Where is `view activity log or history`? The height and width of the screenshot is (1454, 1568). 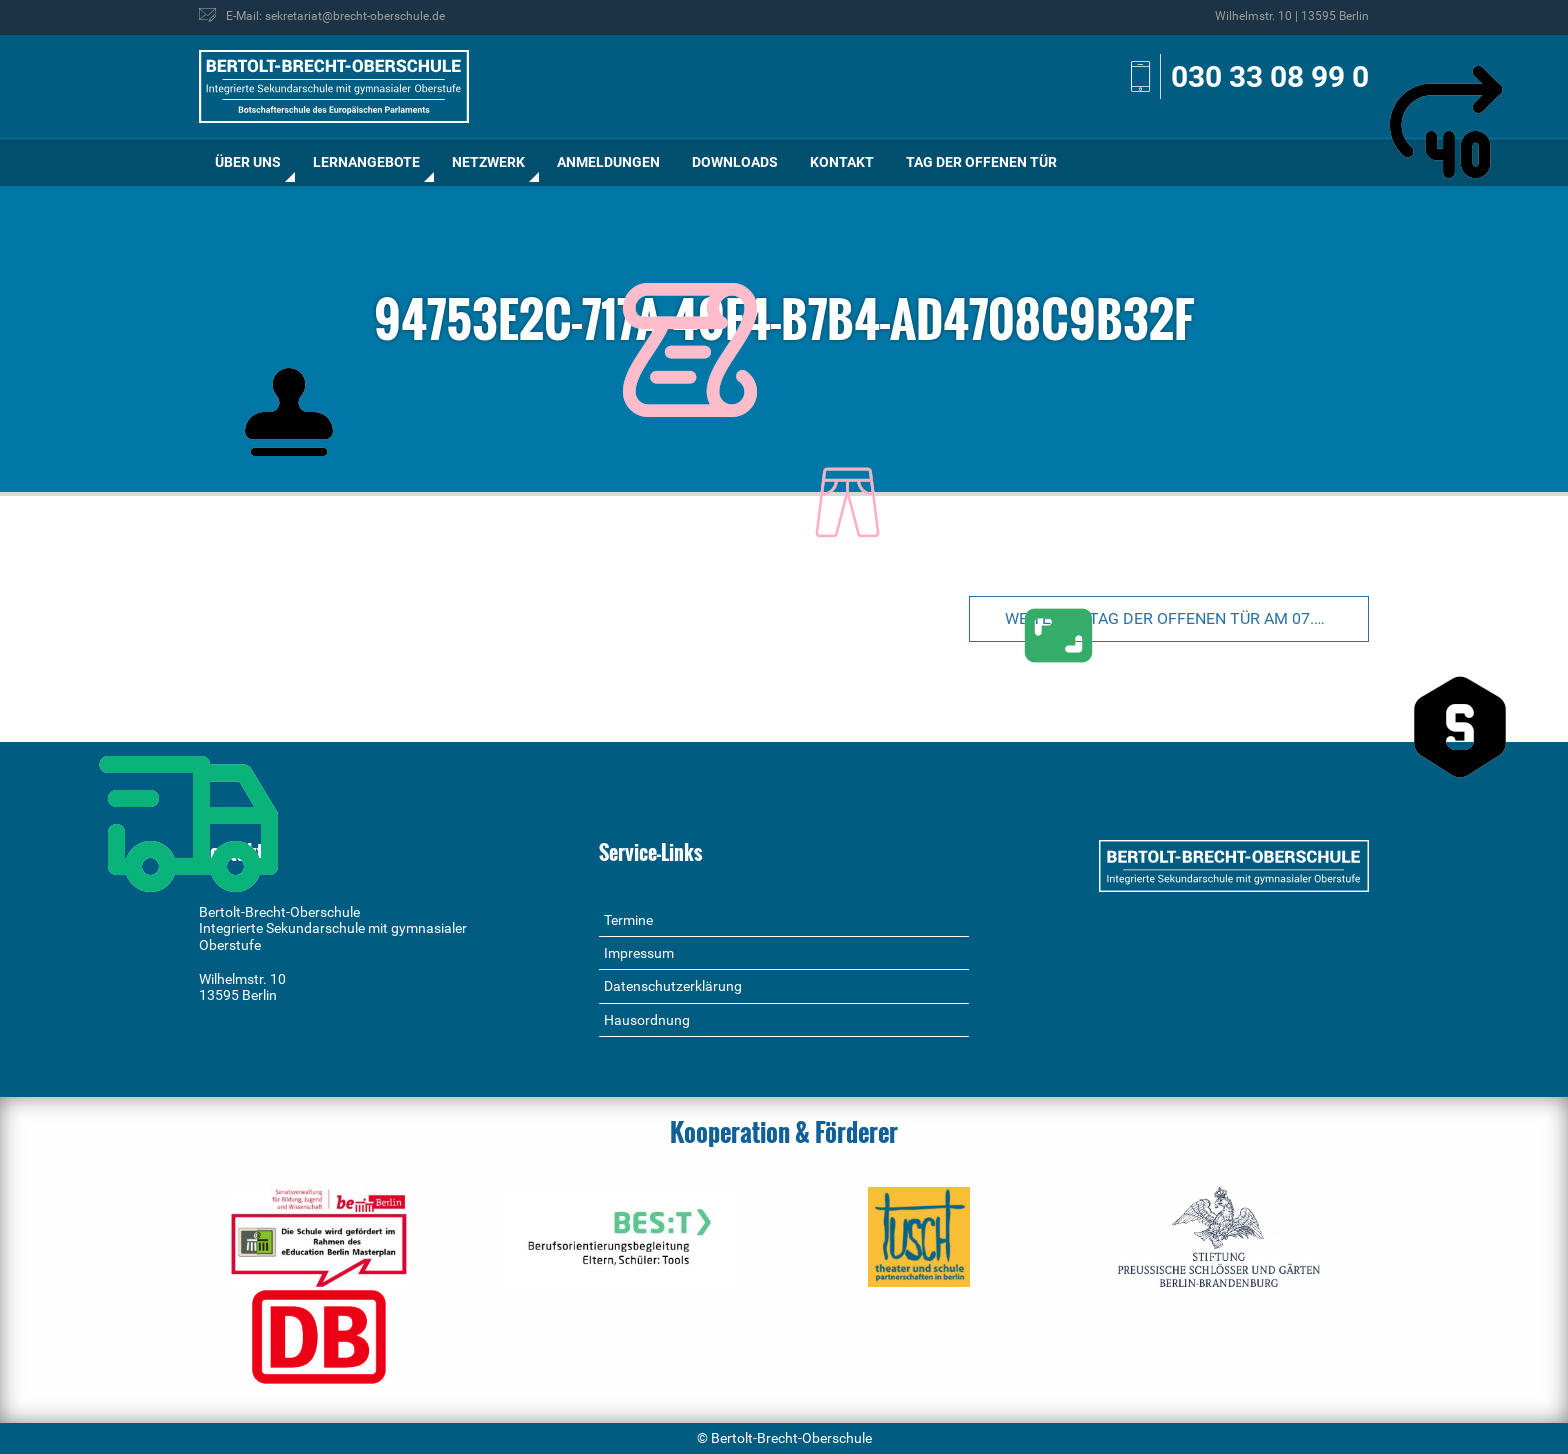 view activity log or history is located at coordinates (690, 350).